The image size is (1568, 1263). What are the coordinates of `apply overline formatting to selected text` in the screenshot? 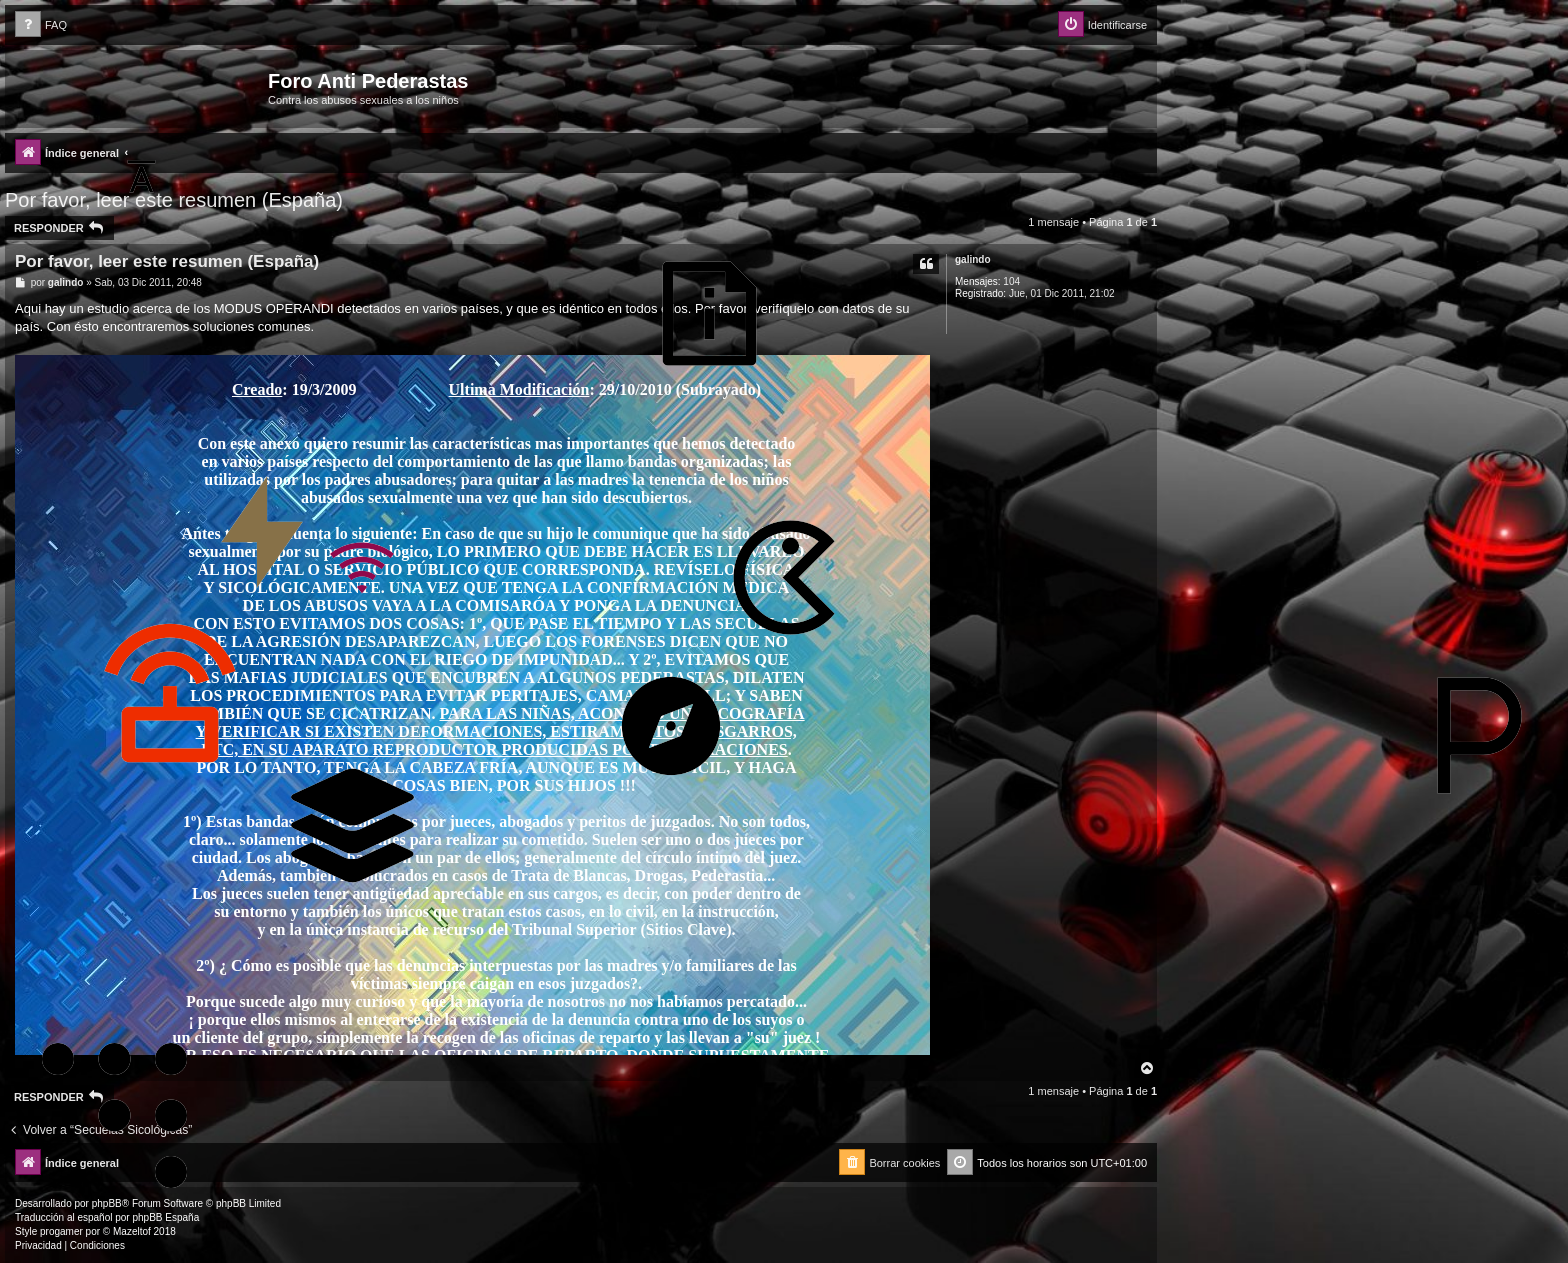 It's located at (141, 175).